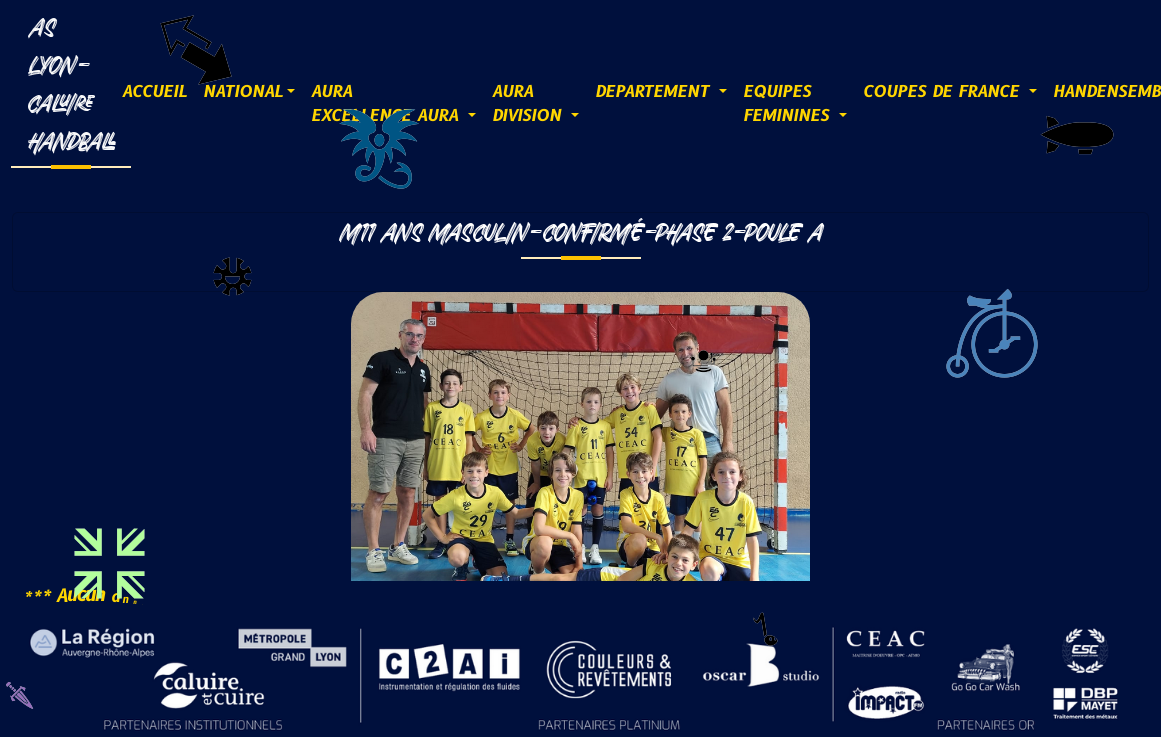 This screenshot has height=737, width=1161. What do you see at coordinates (379, 148) in the screenshot?
I see `select harpy creature in game` at bounding box center [379, 148].